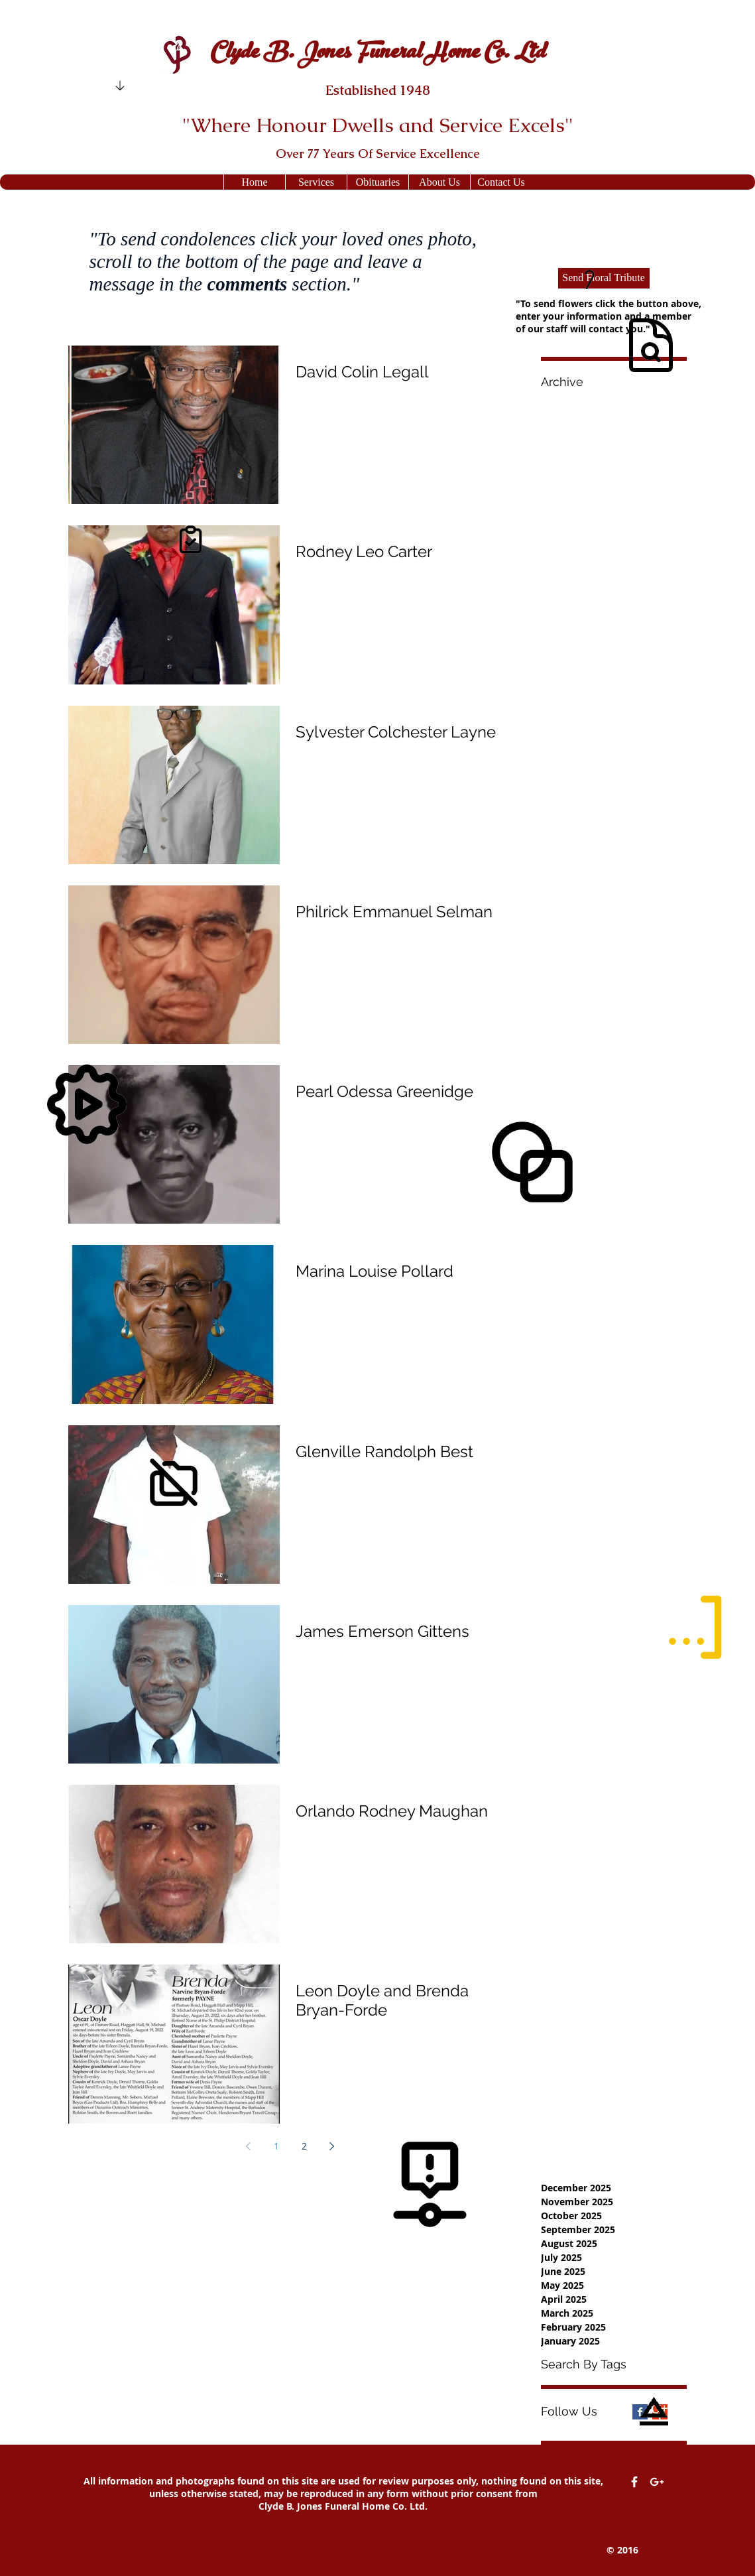  I want to click on indicates end of a code block or container, so click(697, 1627).